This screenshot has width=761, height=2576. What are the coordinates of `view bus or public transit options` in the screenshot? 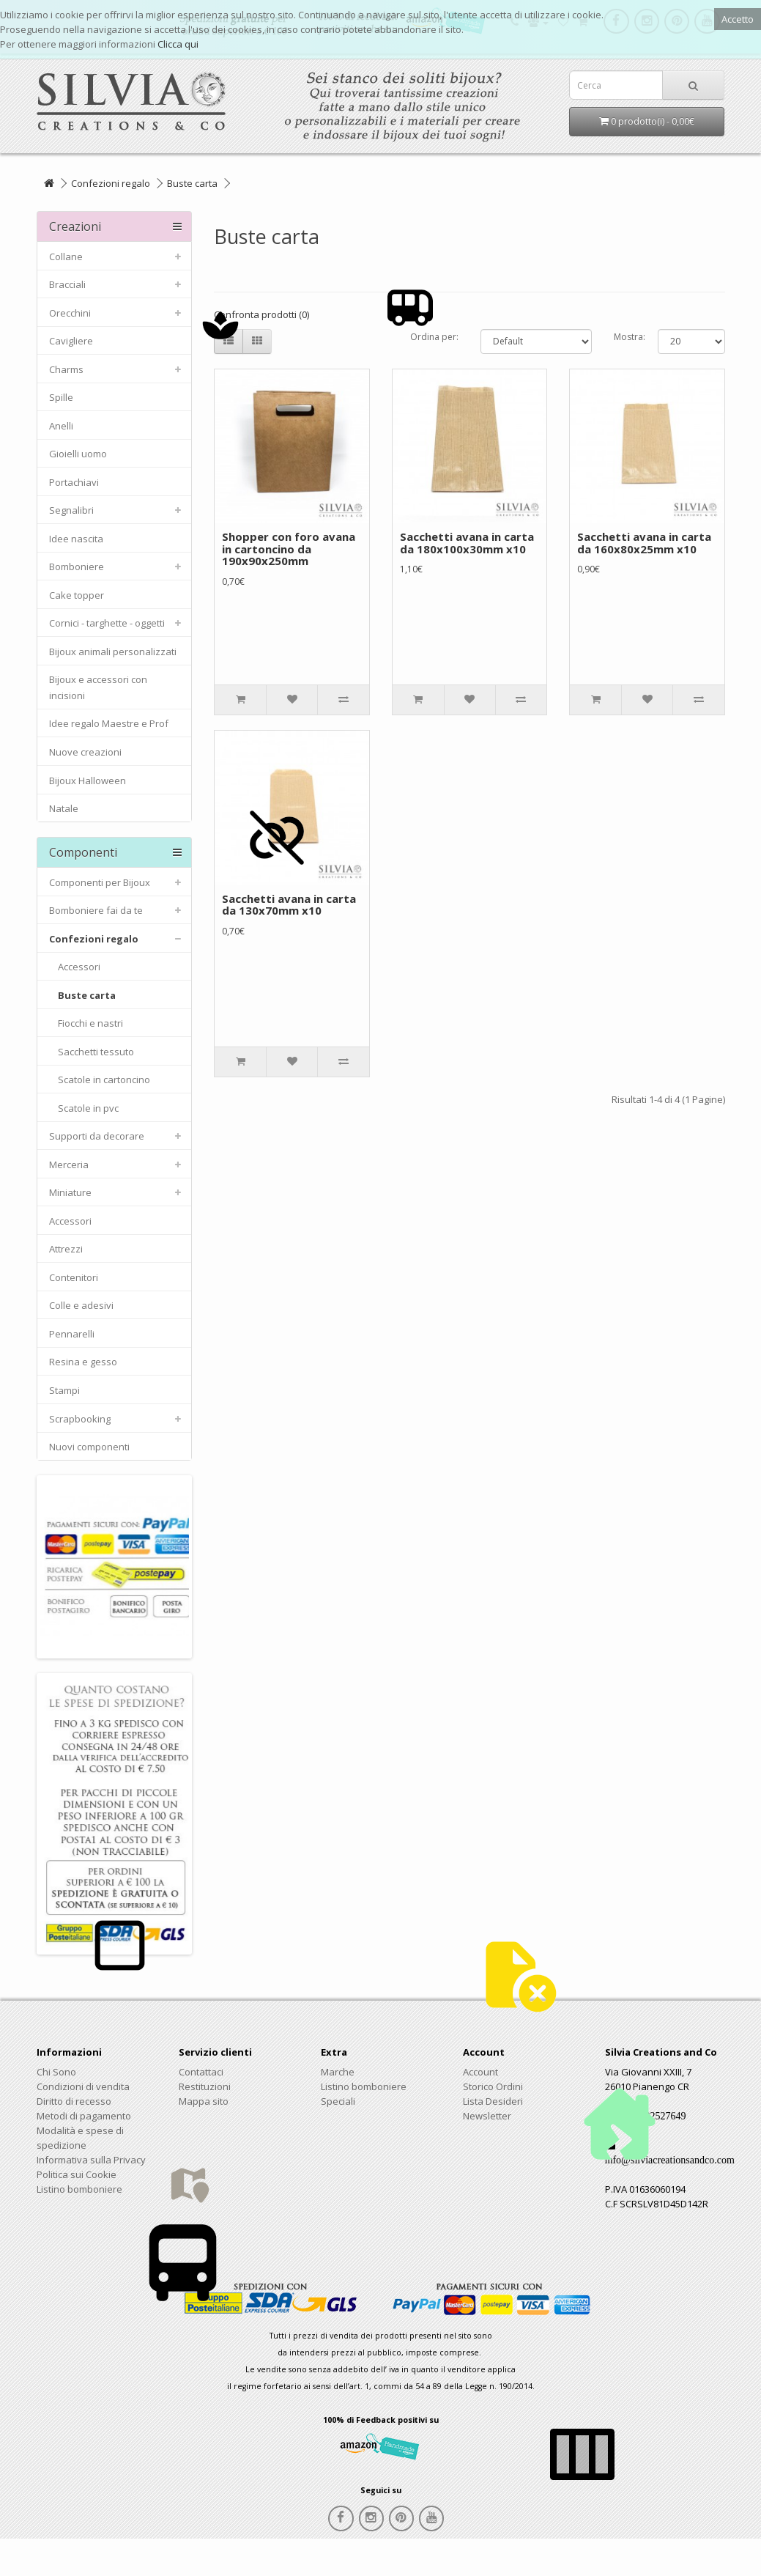 It's located at (410, 308).